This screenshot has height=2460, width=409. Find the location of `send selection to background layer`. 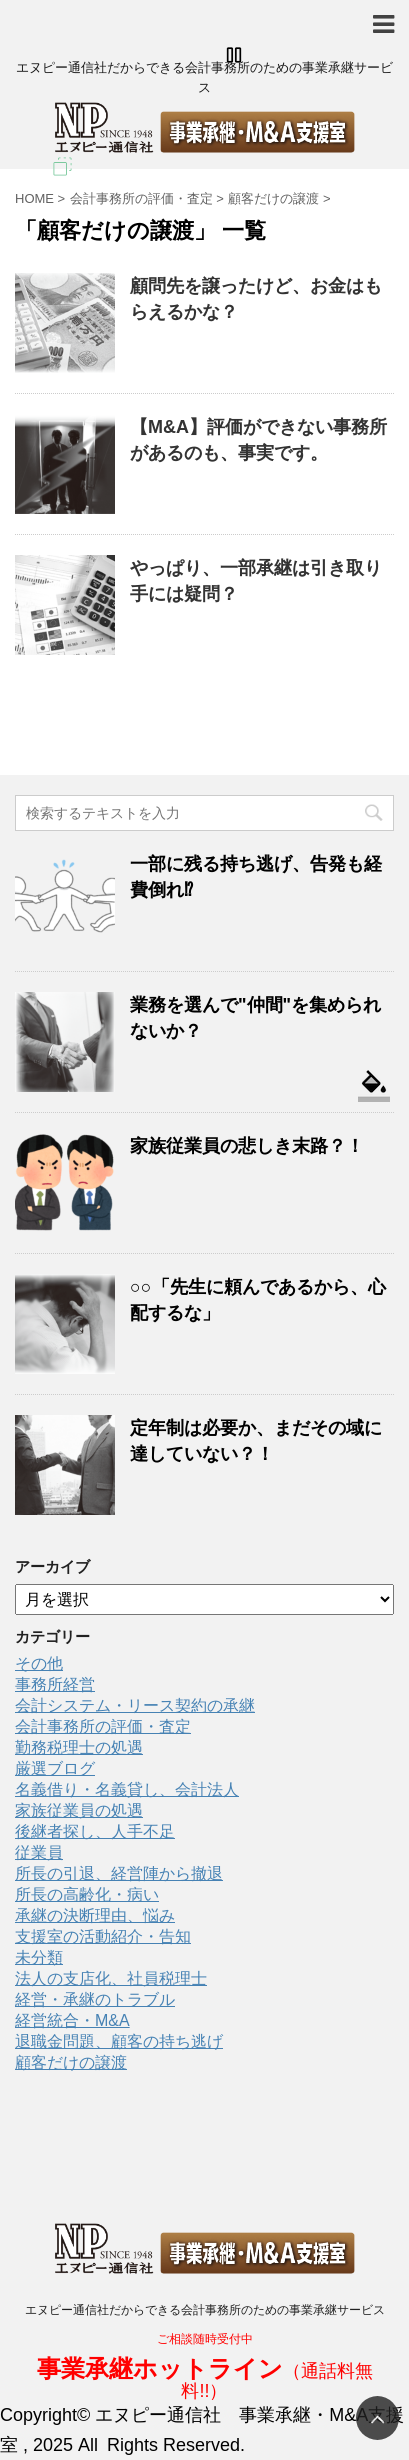

send selection to background layer is located at coordinates (62, 166).